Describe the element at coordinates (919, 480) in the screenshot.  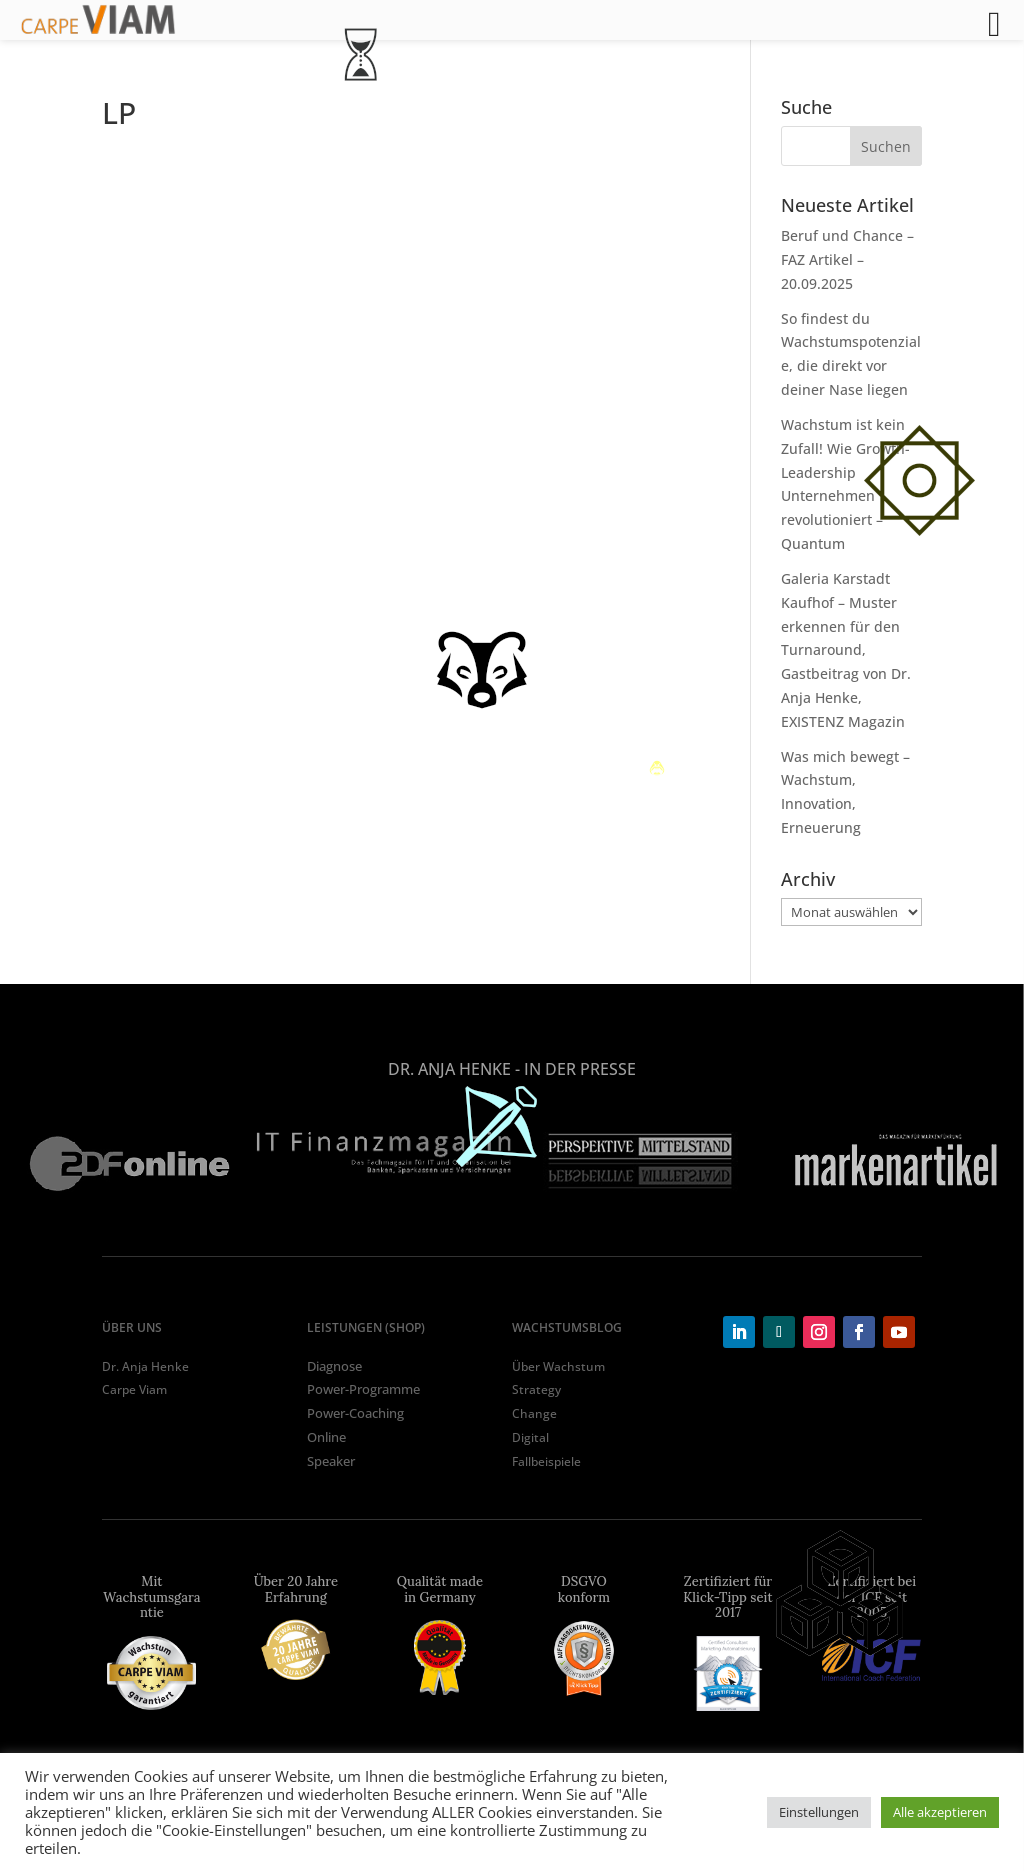
I see `indicates islamic content or quranic section marker` at that location.